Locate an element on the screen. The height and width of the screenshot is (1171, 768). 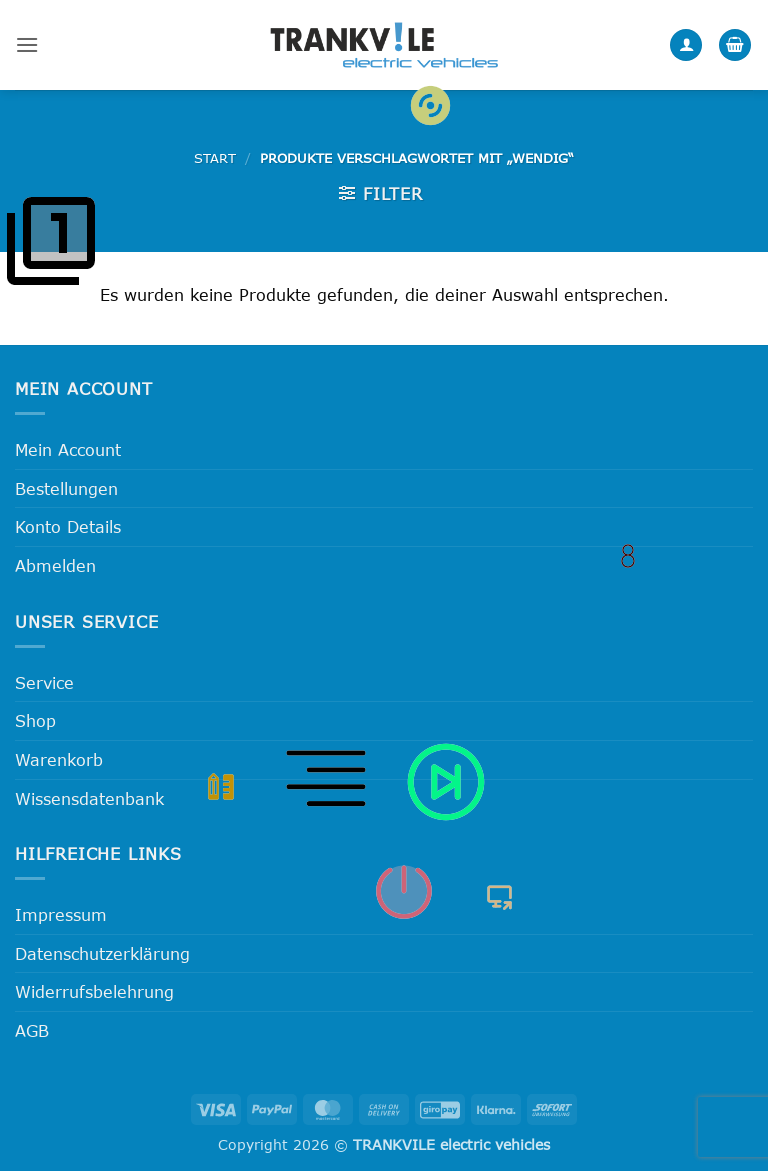
indicates the number eight in a list or sequence is located at coordinates (628, 556).